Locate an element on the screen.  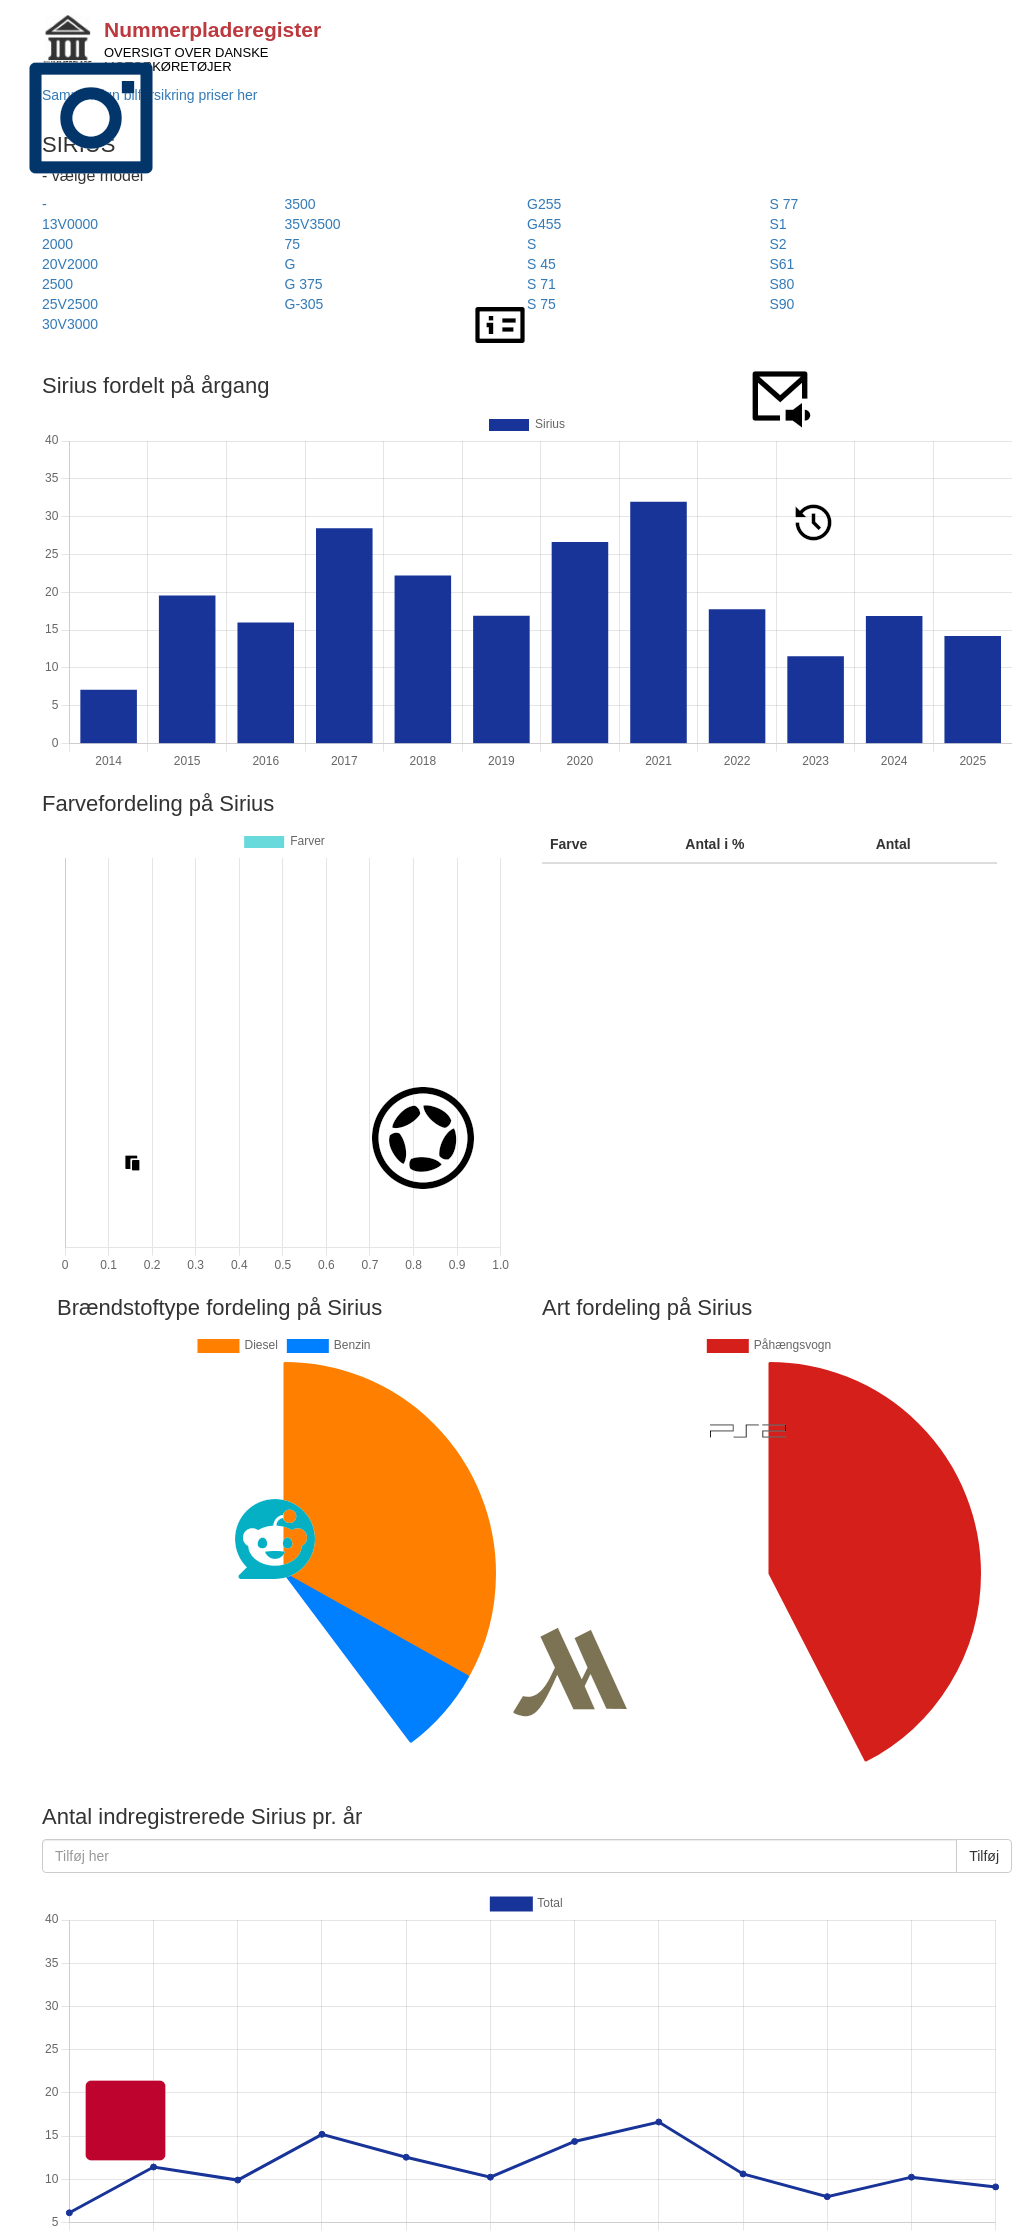
open the Marriott hotel booking app is located at coordinates (570, 1672).